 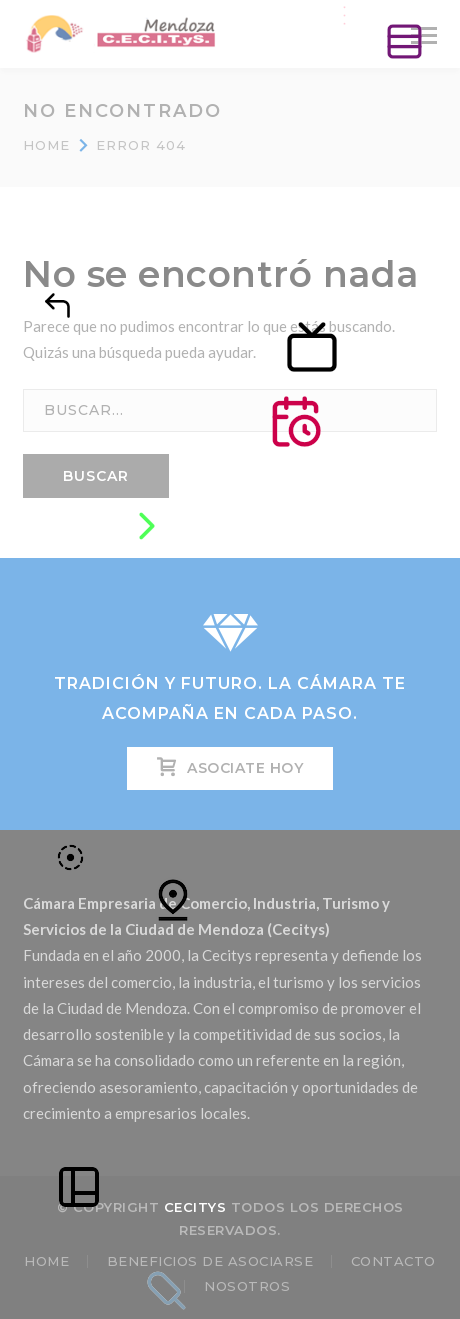 What do you see at coordinates (147, 526) in the screenshot?
I see `navigate to the next item or page` at bounding box center [147, 526].